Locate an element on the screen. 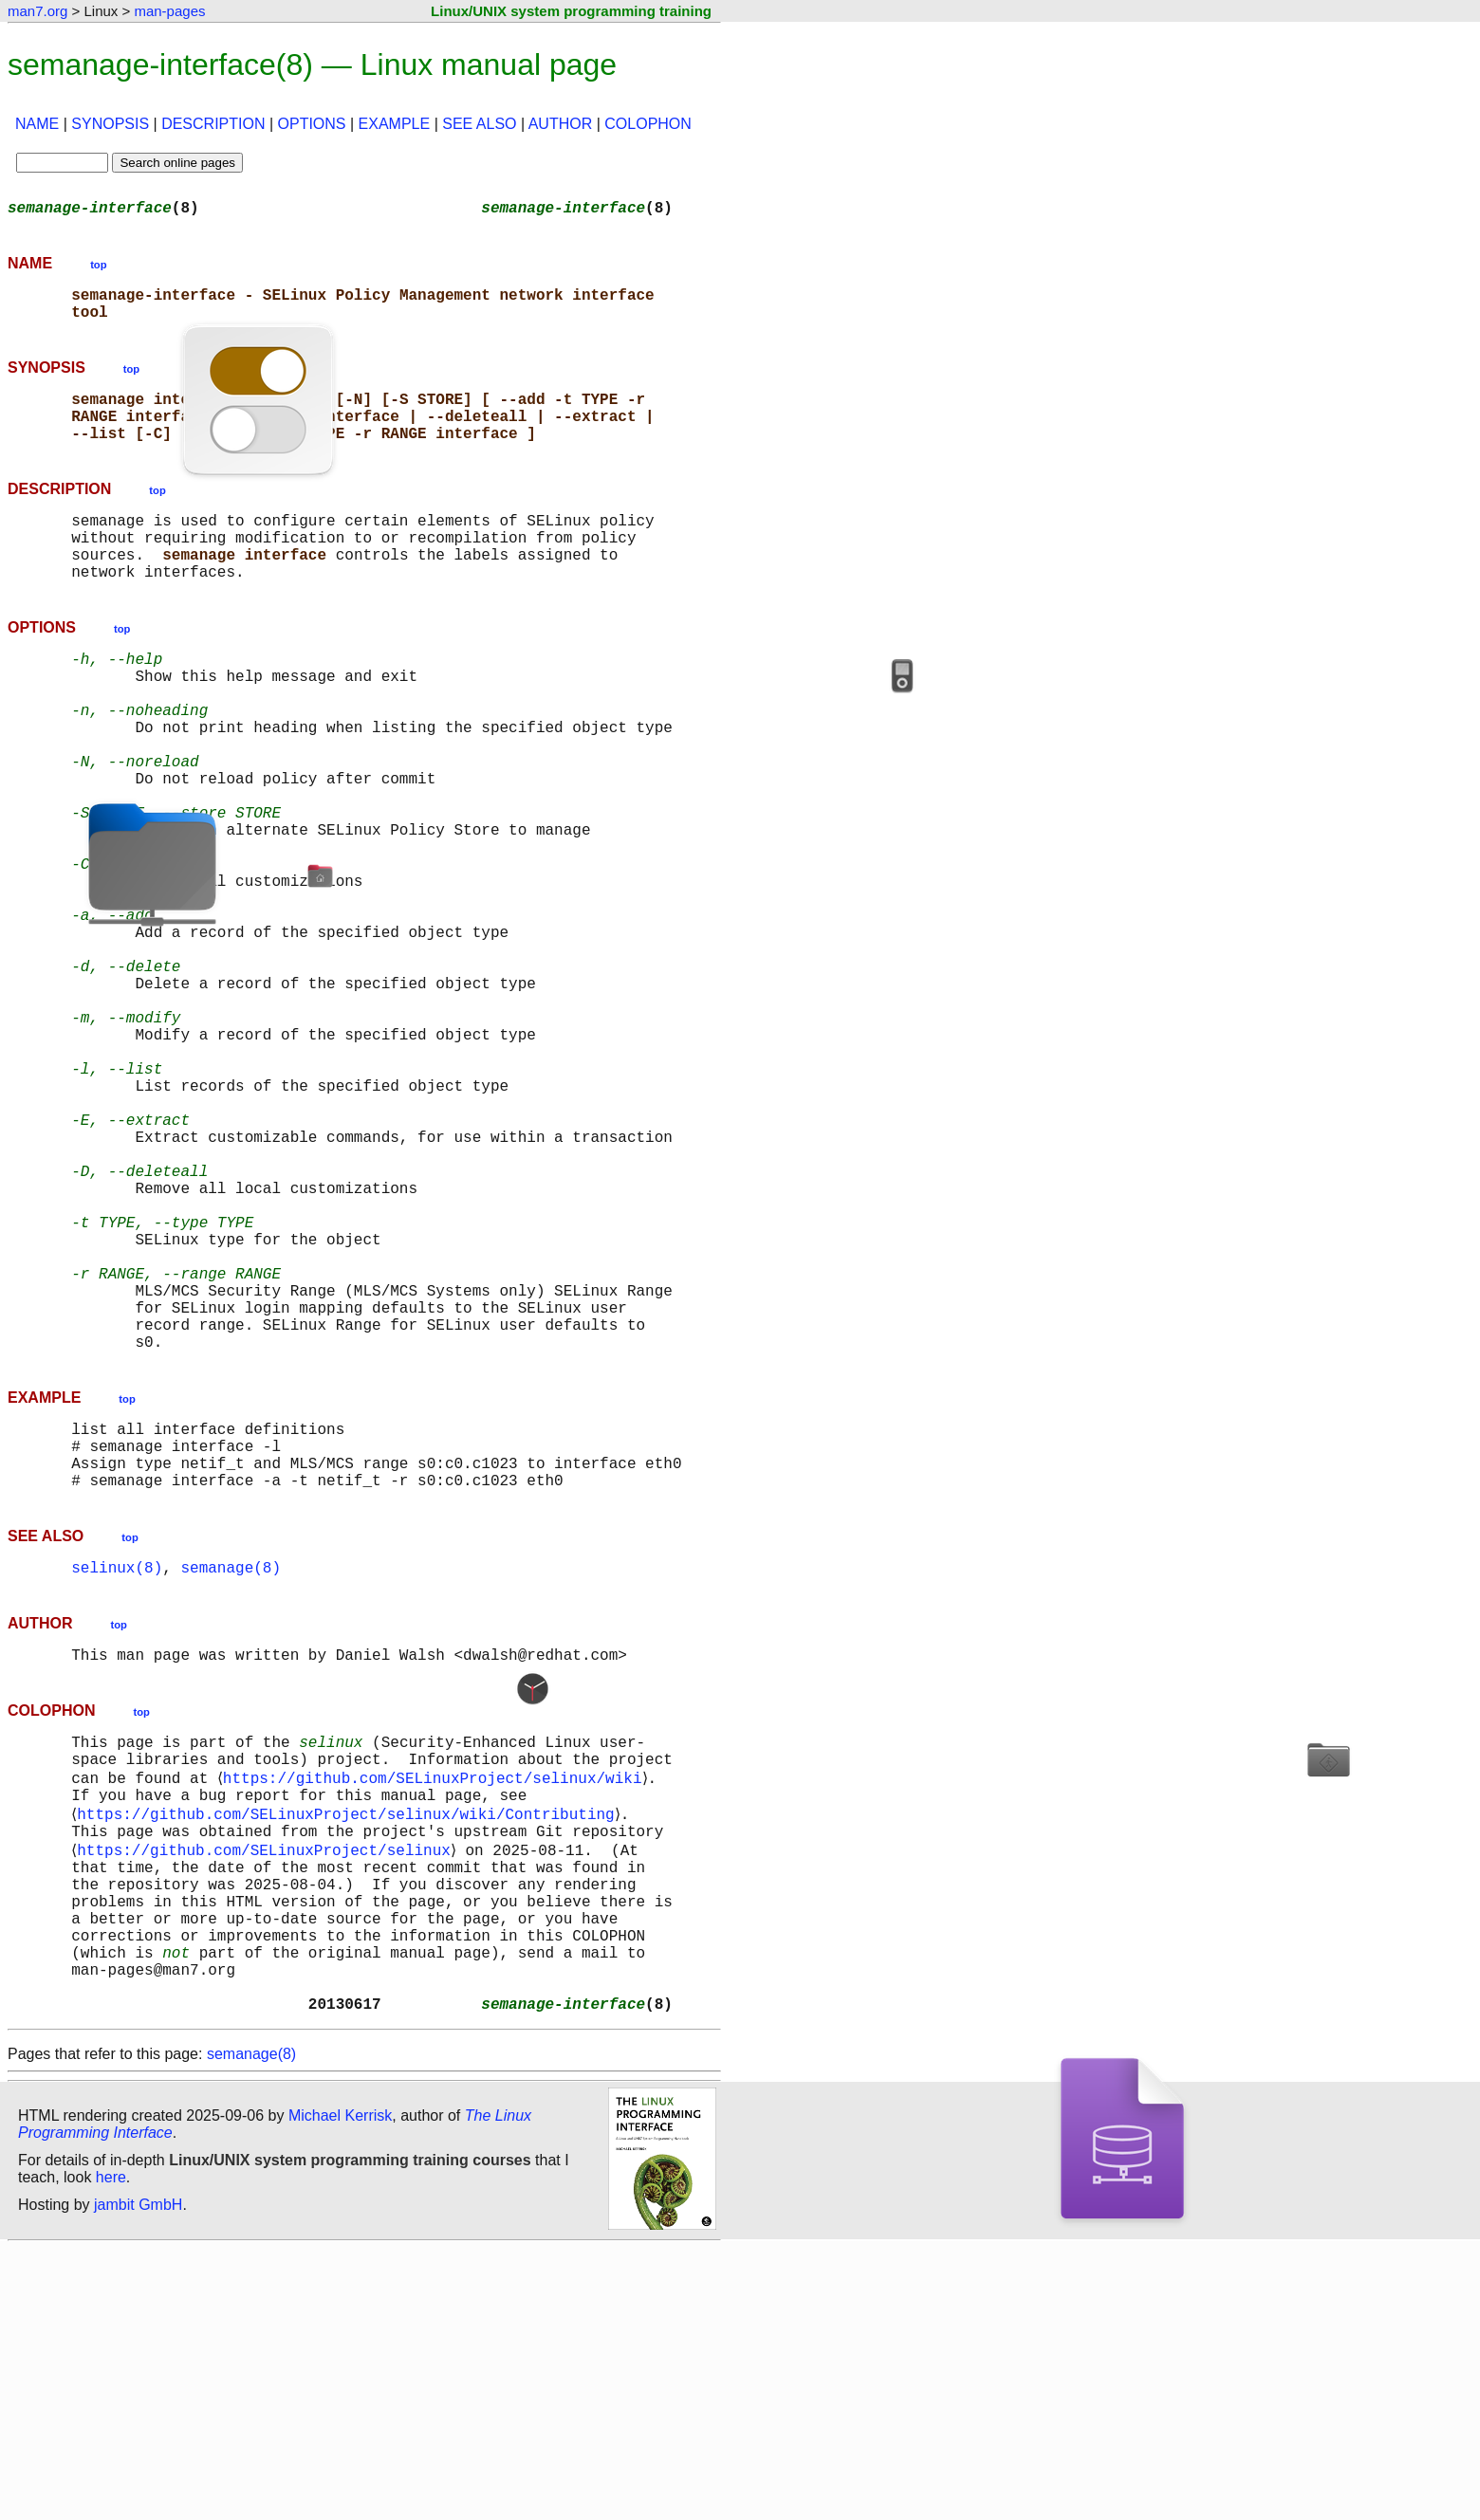 This screenshot has height=2520, width=1480. kexi database connection file is located at coordinates (1122, 2142).